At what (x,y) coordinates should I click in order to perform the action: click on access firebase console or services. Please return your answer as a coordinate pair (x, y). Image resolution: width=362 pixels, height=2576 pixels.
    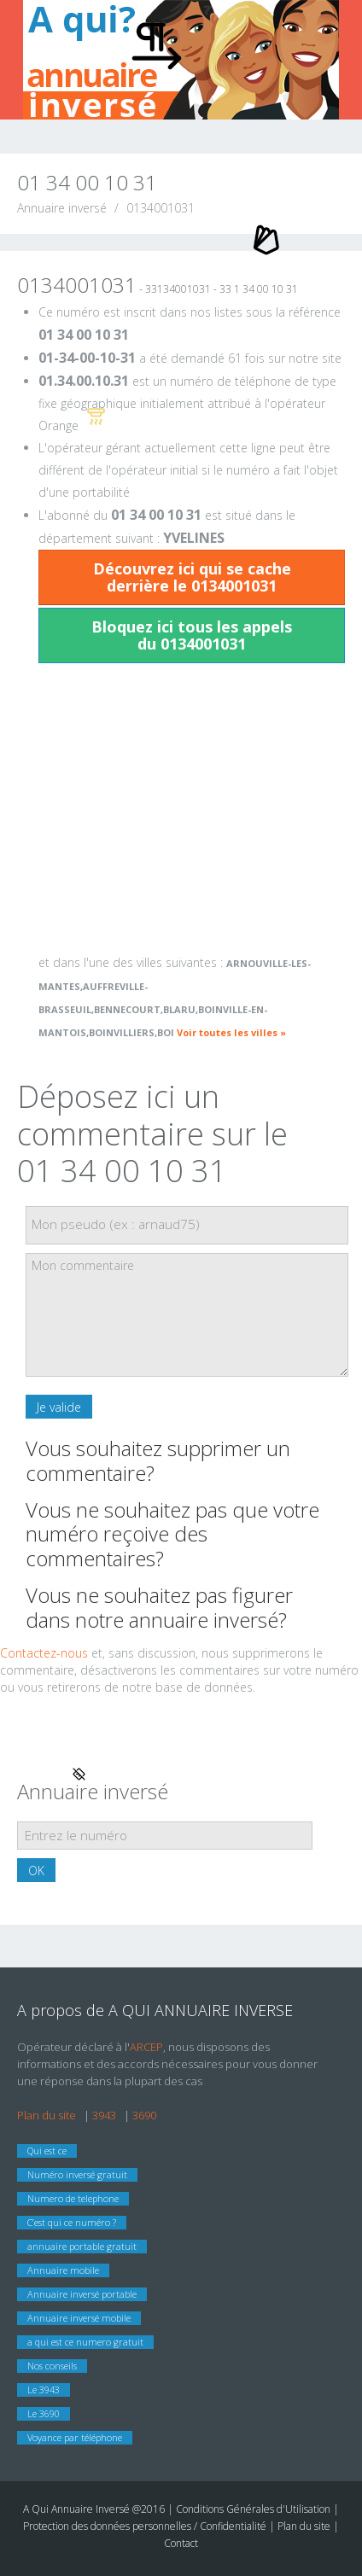
    Looking at the image, I should click on (266, 240).